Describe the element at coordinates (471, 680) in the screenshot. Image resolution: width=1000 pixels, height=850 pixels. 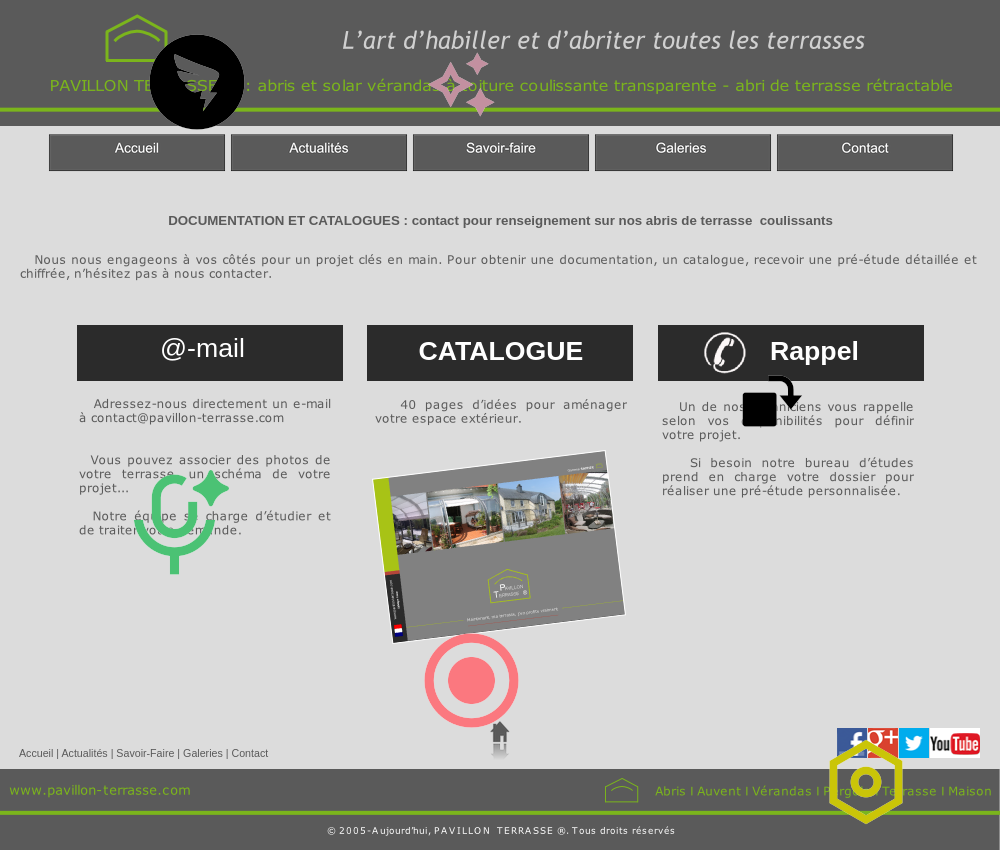
I see `selected radio button option` at that location.